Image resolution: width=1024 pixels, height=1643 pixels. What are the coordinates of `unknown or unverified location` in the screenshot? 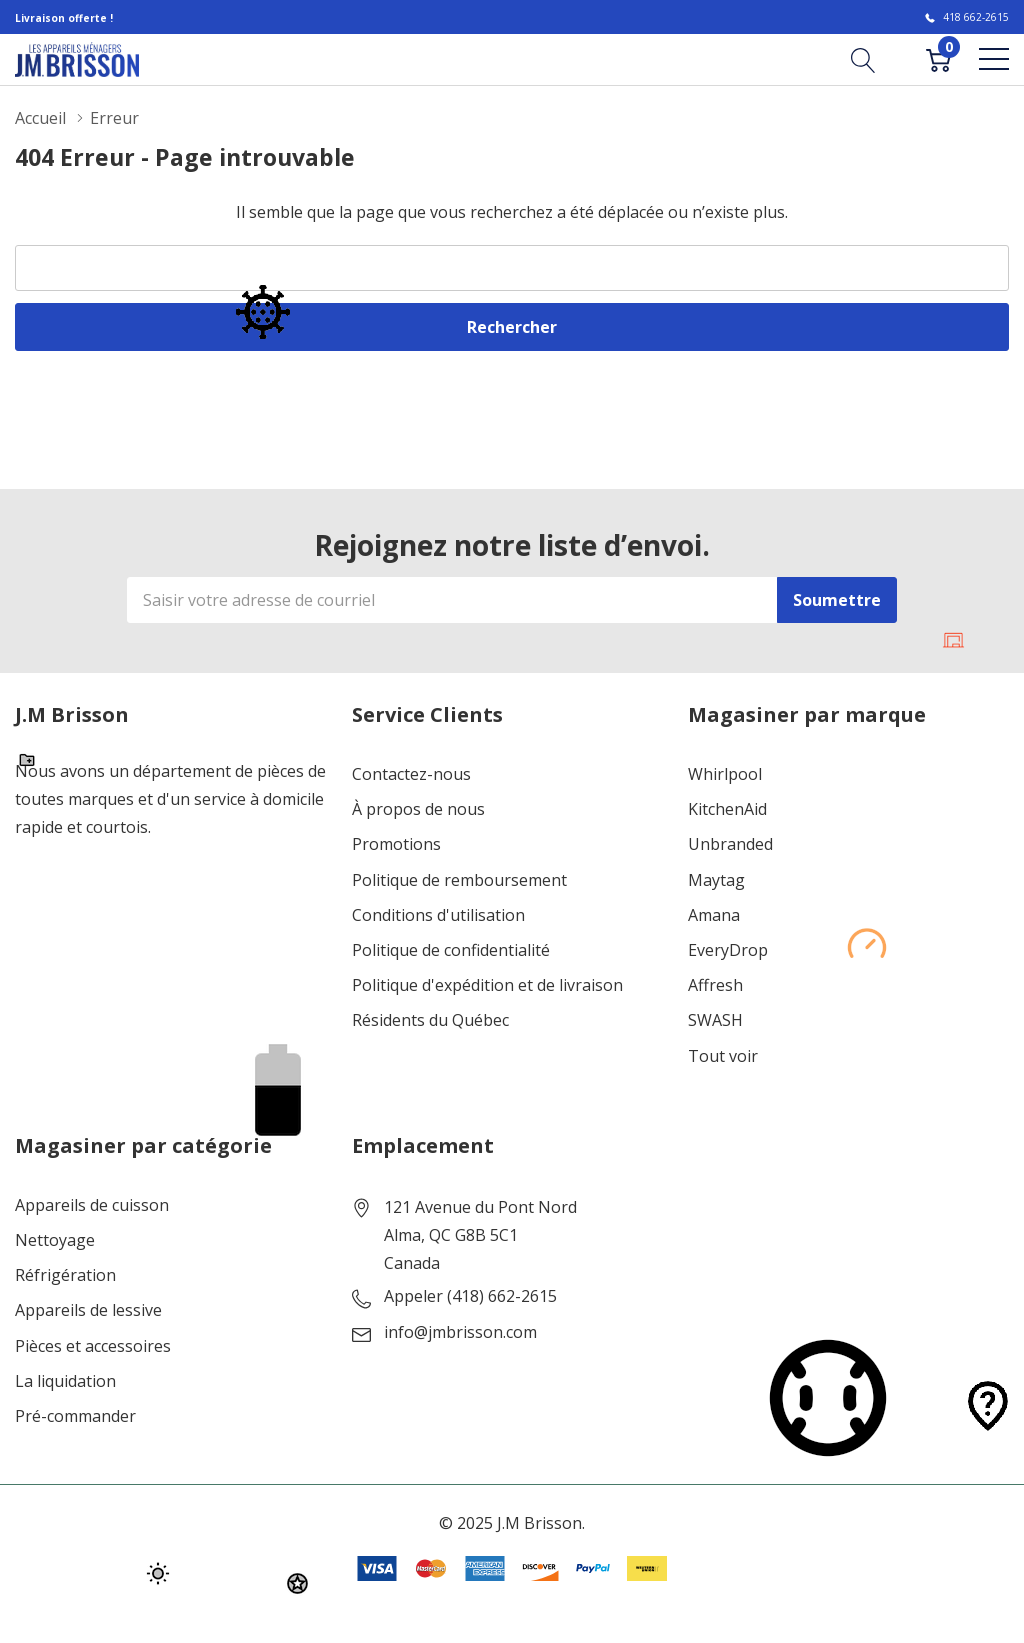 It's located at (988, 1406).